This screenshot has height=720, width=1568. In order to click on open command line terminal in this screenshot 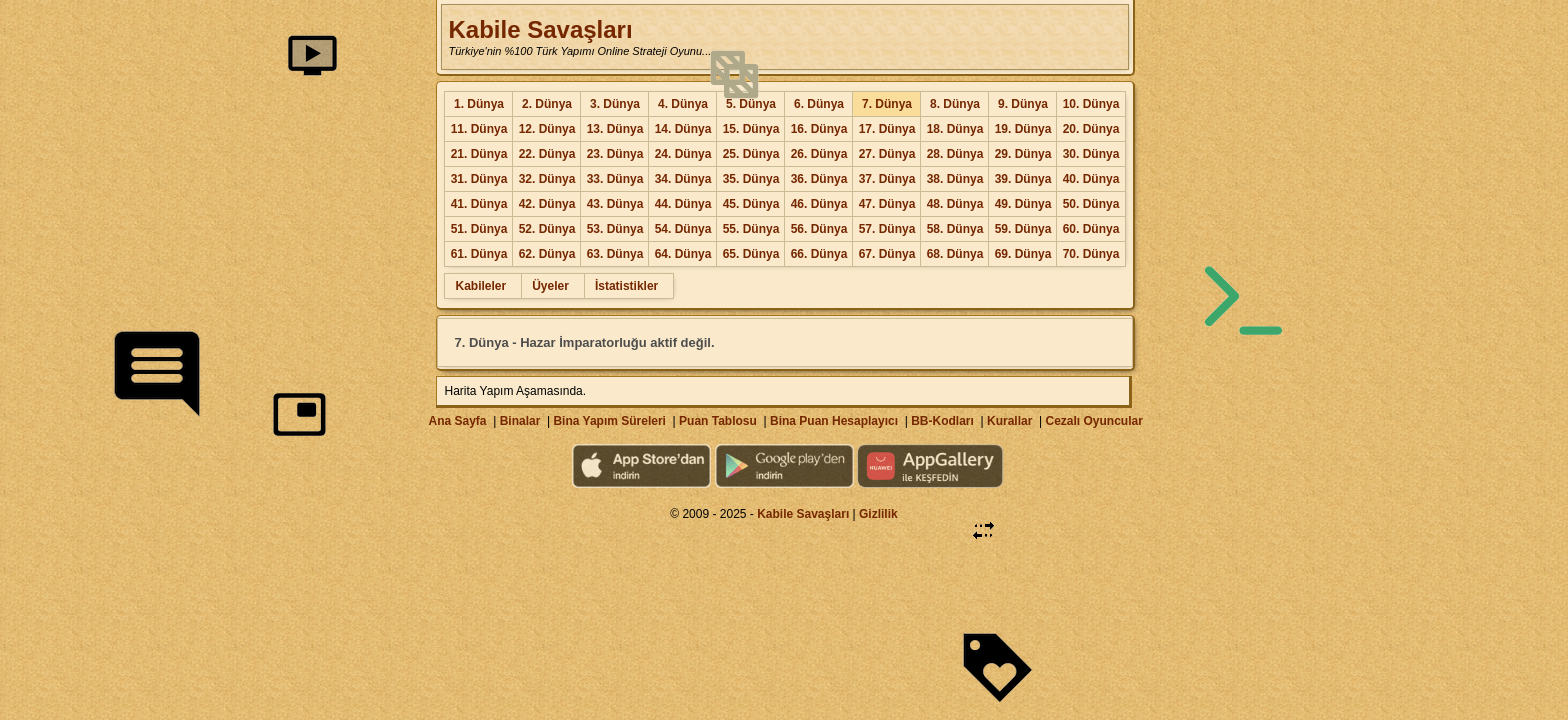, I will do `click(1243, 300)`.